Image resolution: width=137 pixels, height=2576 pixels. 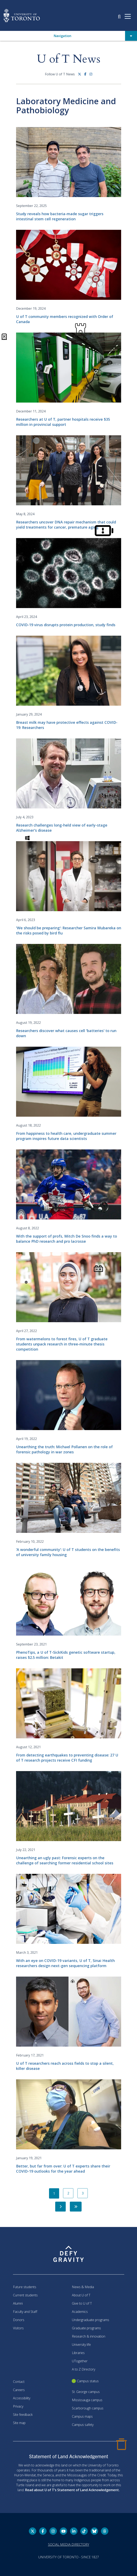 I want to click on indicates low battery warning, so click(x=104, y=531).